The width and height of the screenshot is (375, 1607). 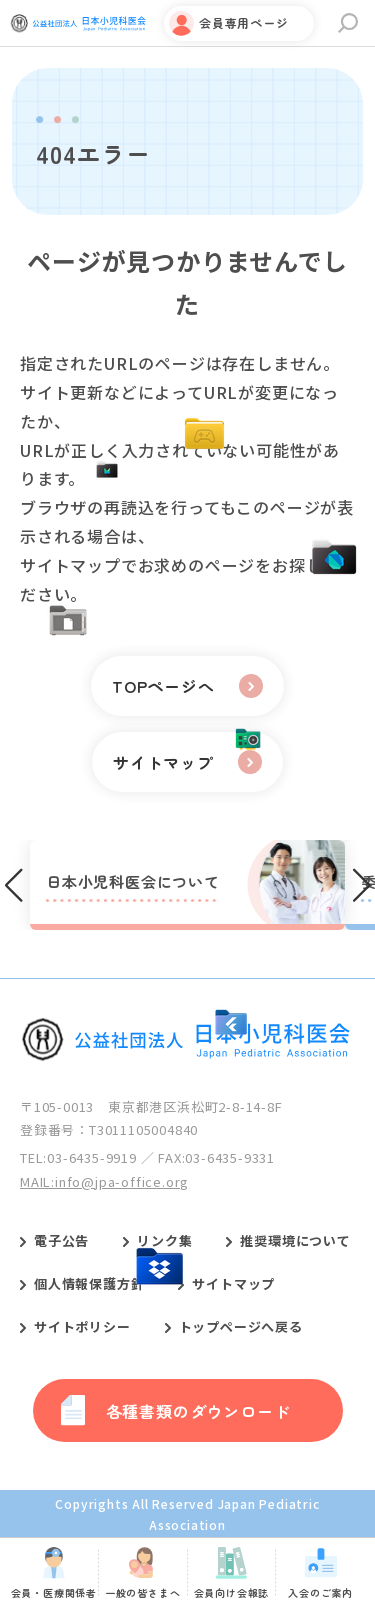 I want to click on open a secure vault folder, so click(x=68, y=621).